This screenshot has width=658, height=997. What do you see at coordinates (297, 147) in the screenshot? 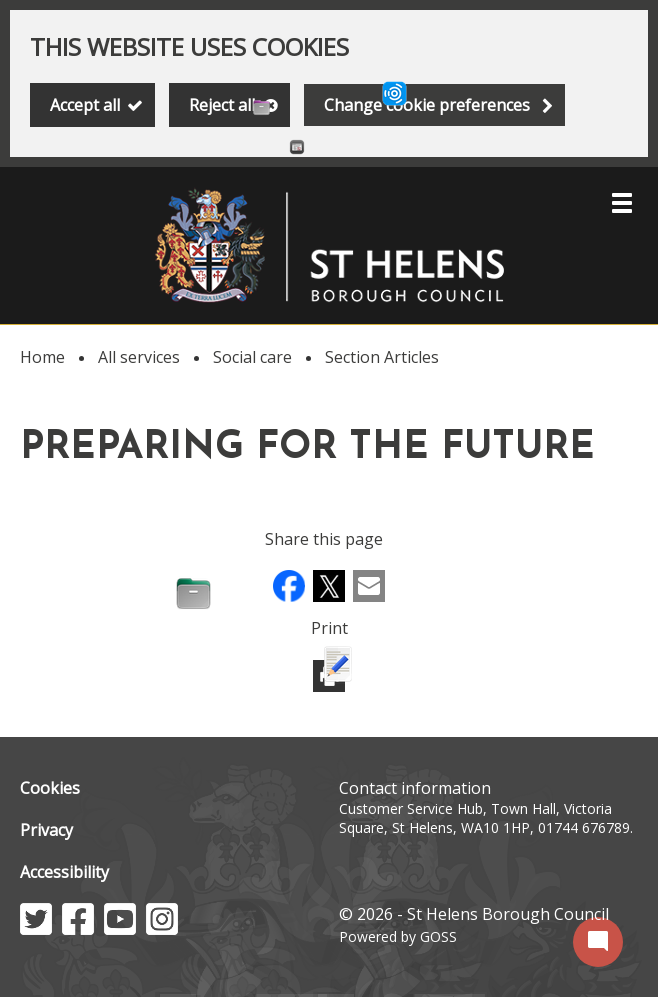
I see `configure ad blocker settings` at bounding box center [297, 147].